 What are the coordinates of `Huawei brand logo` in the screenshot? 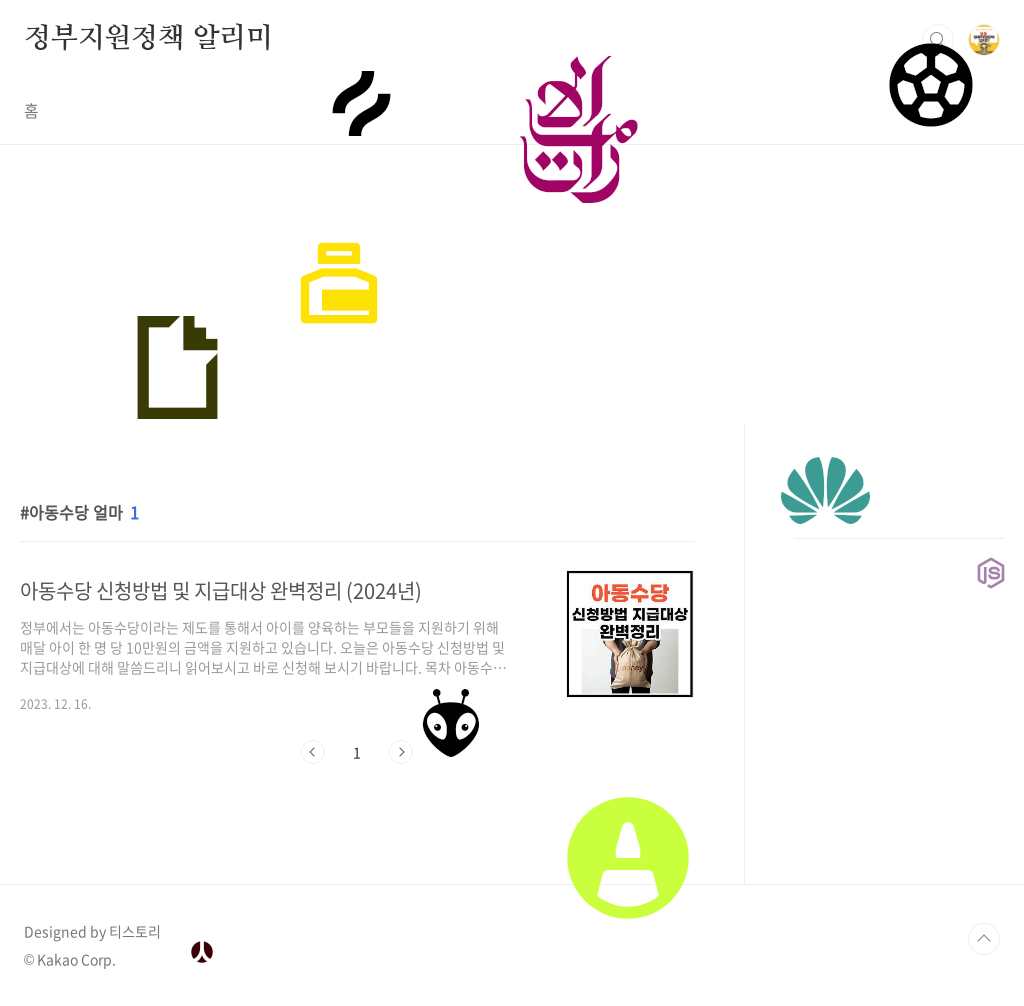 It's located at (825, 490).